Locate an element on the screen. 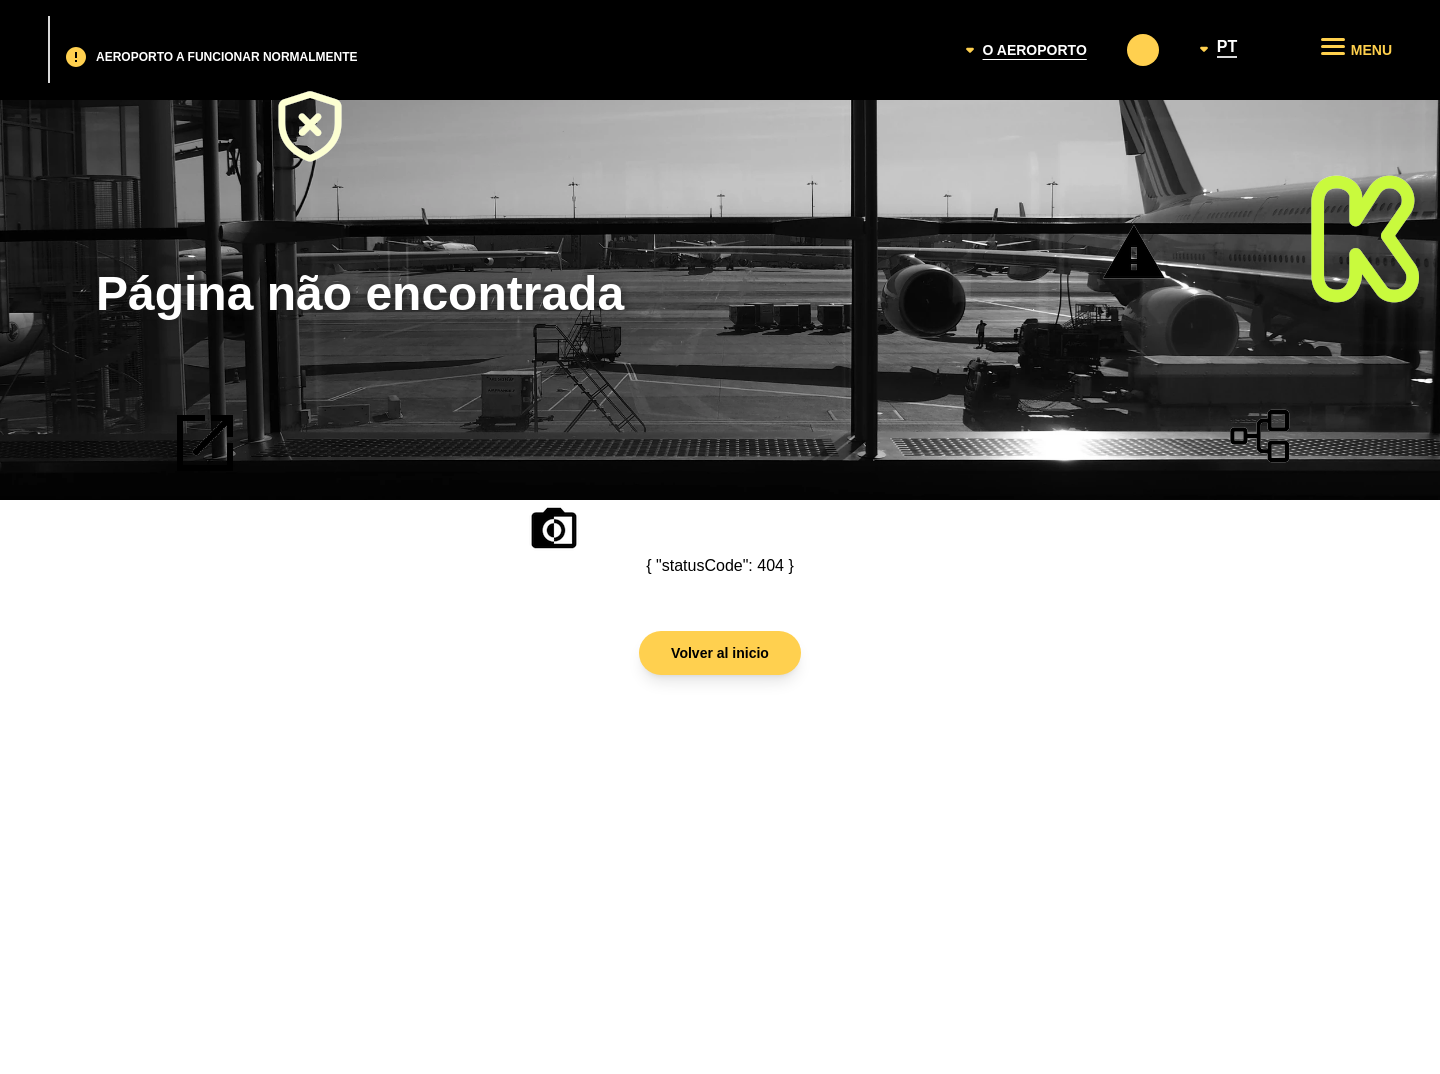 The width and height of the screenshot is (1440, 1074). apply black and white filter to photos is located at coordinates (554, 528).